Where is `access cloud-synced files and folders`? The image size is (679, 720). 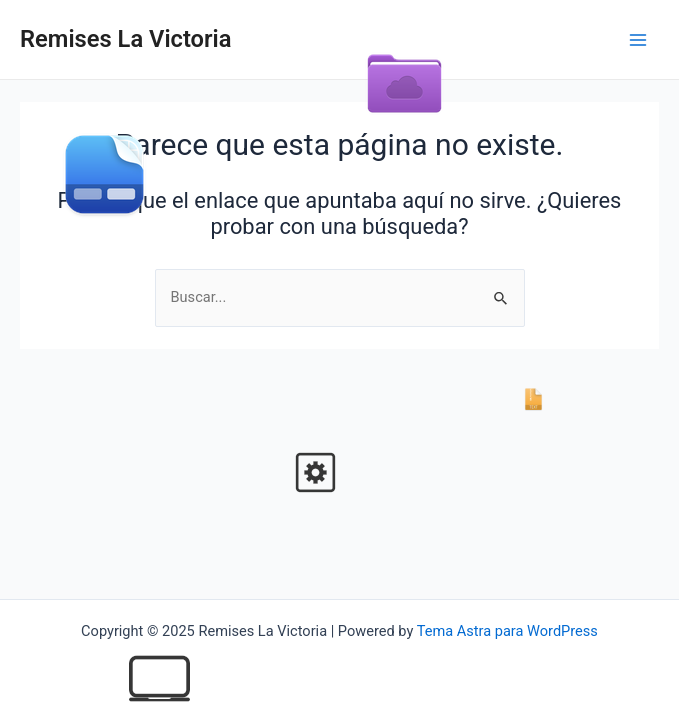 access cloud-synced files and folders is located at coordinates (404, 83).